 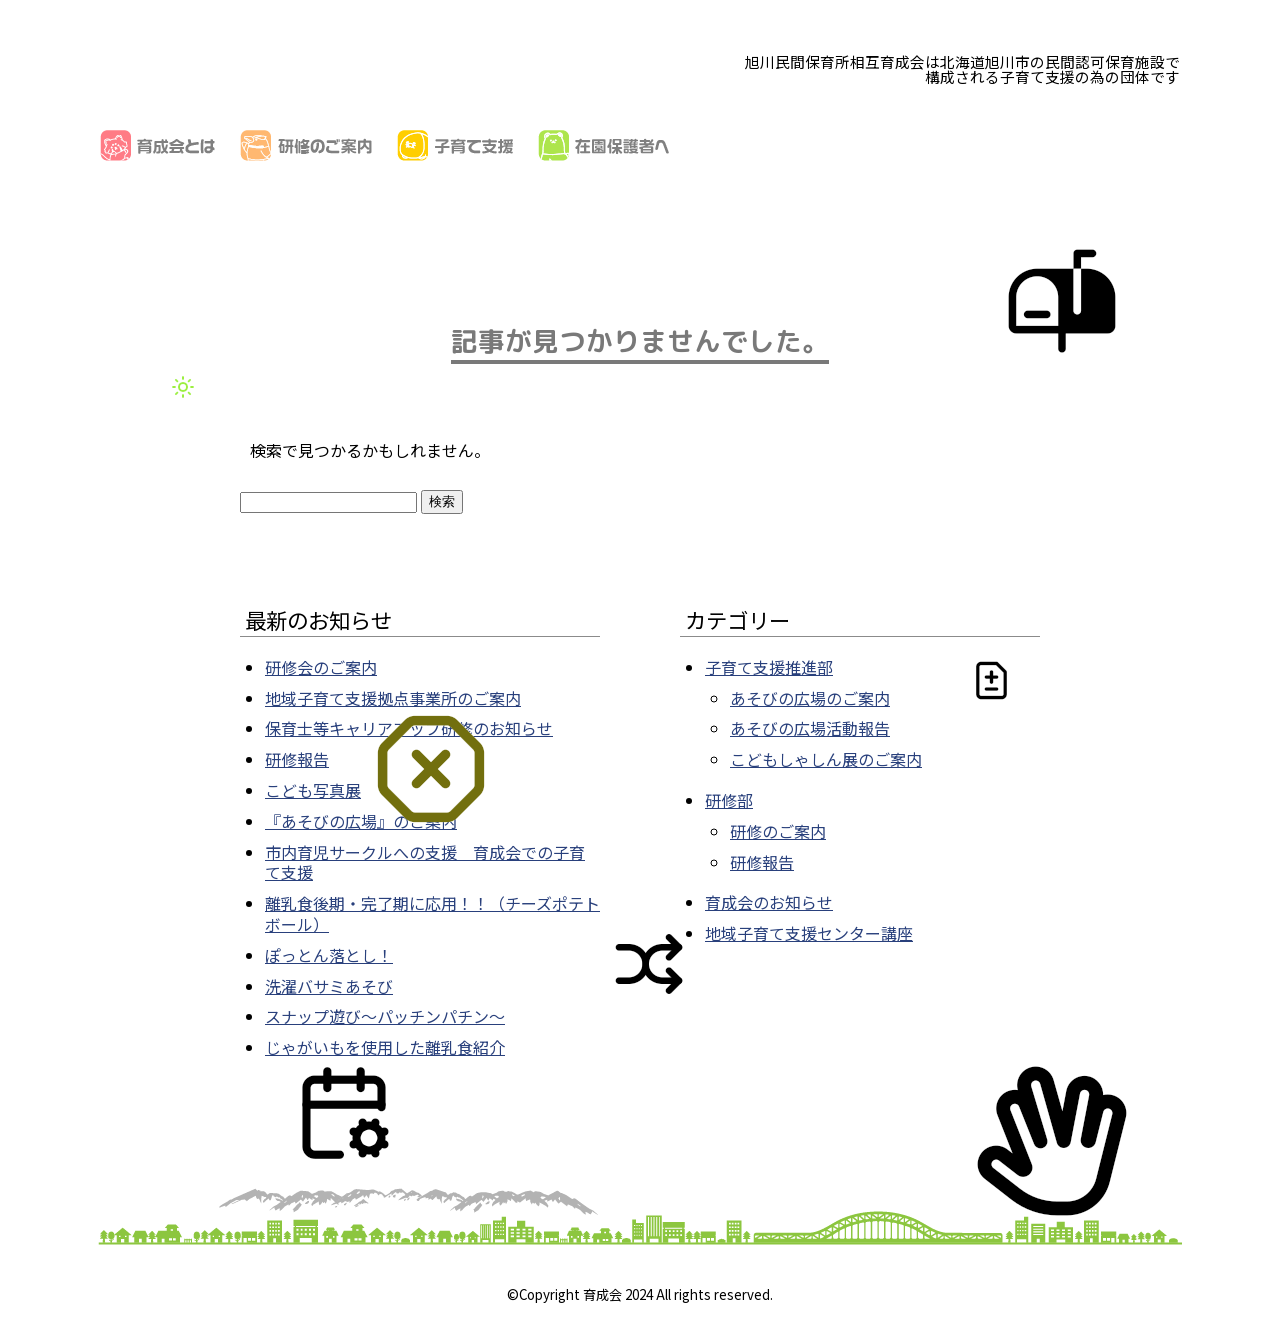 What do you see at coordinates (1052, 1141) in the screenshot?
I see `send a vulcan salute greeting` at bounding box center [1052, 1141].